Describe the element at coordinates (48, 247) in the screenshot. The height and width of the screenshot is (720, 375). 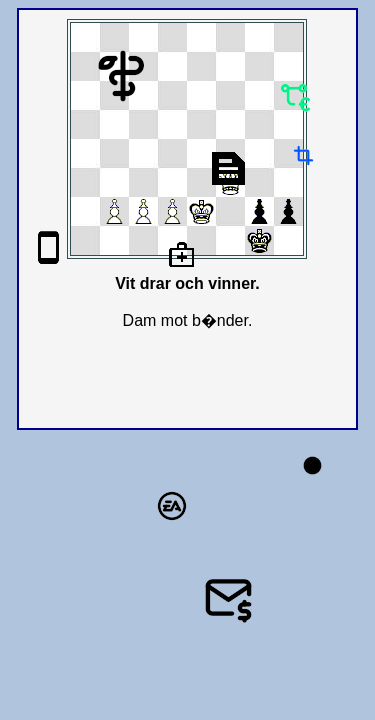
I see `view on mobile device` at that location.